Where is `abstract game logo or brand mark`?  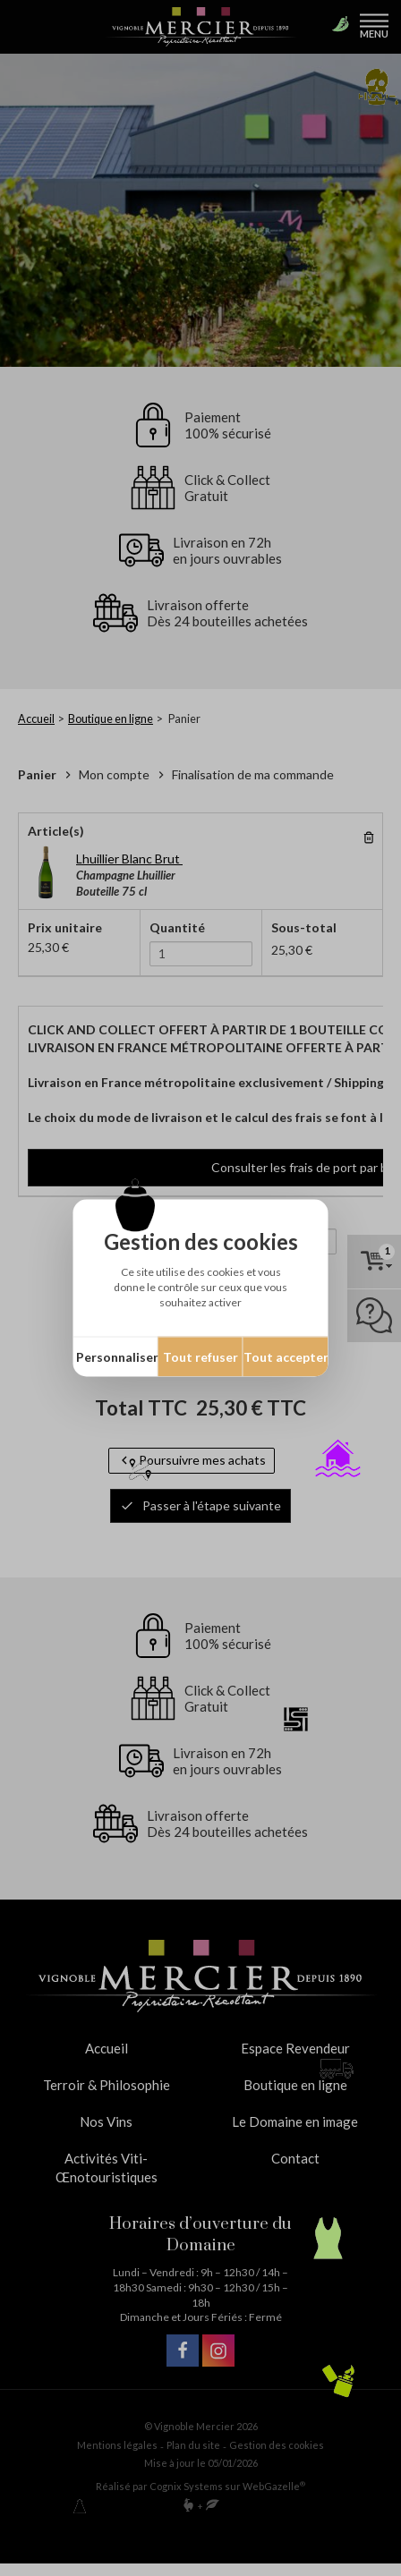 abstract game logo or brand mark is located at coordinates (295, 1719).